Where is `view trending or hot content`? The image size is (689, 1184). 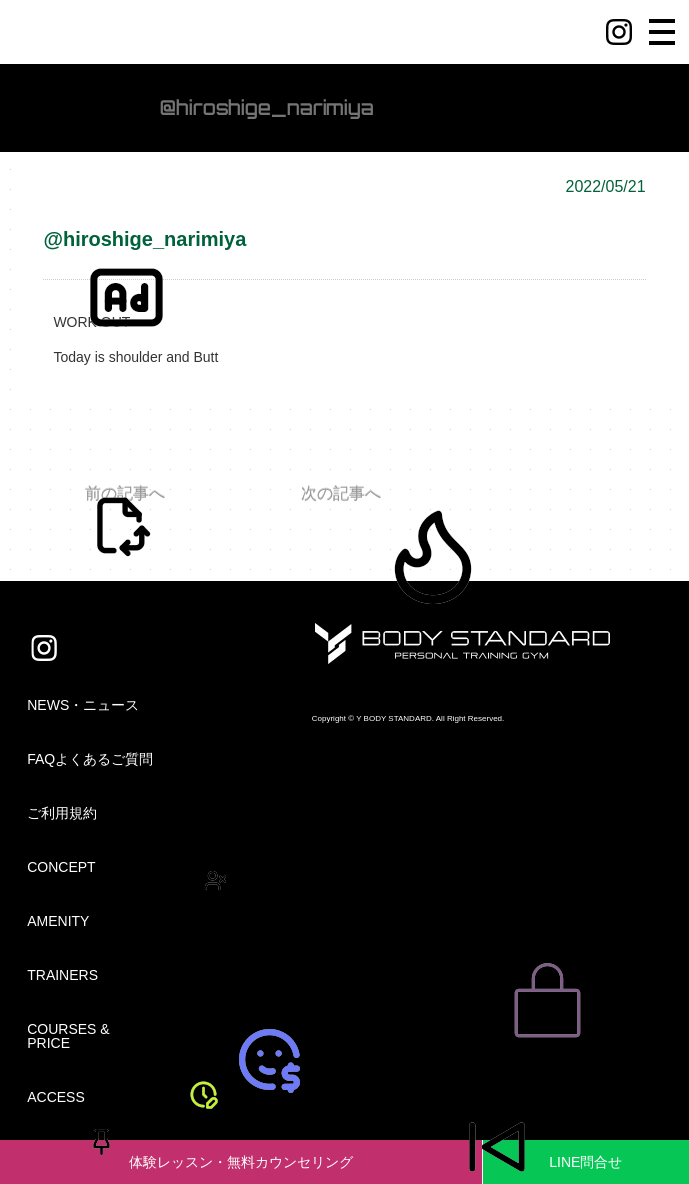 view trending or hot content is located at coordinates (433, 557).